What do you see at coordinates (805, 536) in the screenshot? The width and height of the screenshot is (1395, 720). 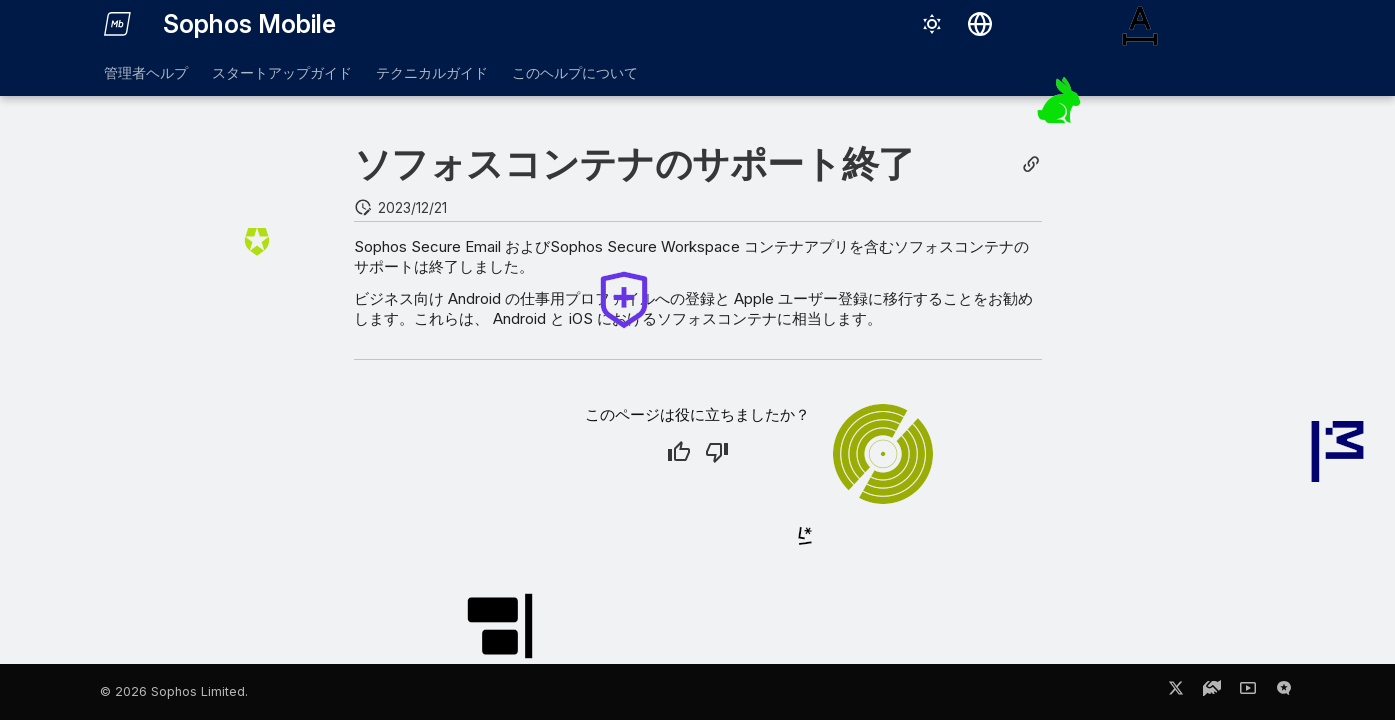 I see `open the Literal app` at bounding box center [805, 536].